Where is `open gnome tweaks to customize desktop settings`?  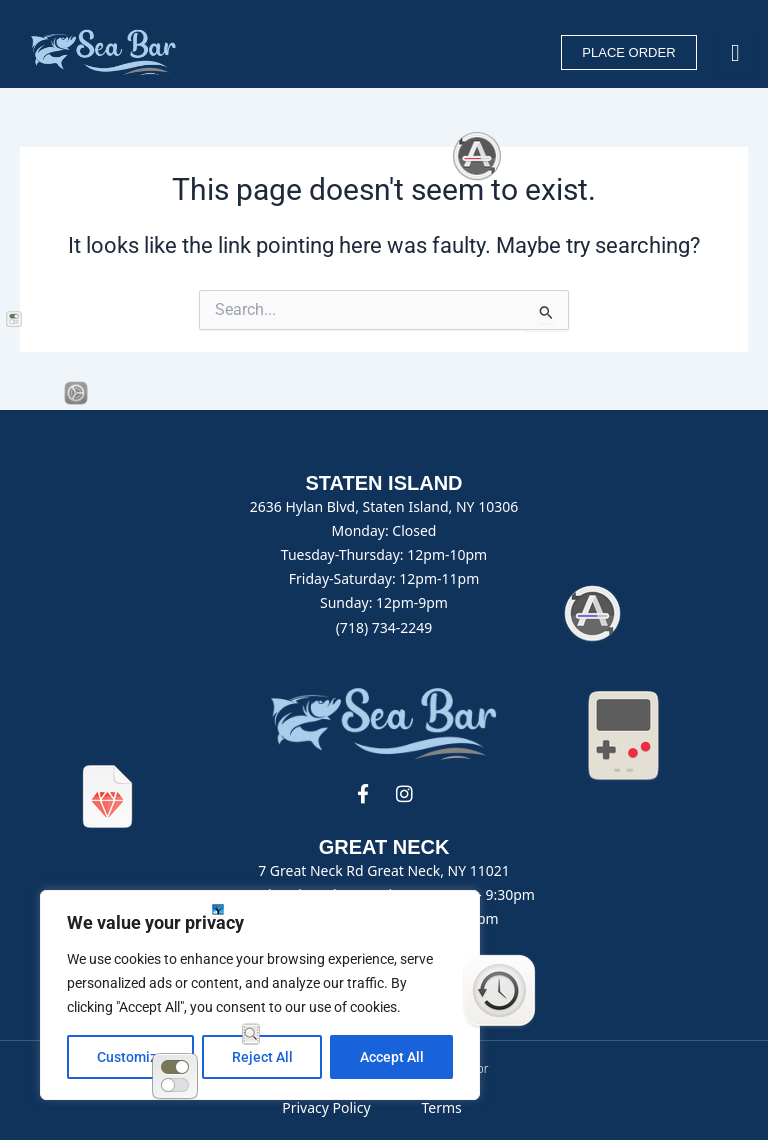
open gnome tweaks to customize desktop settings is located at coordinates (175, 1076).